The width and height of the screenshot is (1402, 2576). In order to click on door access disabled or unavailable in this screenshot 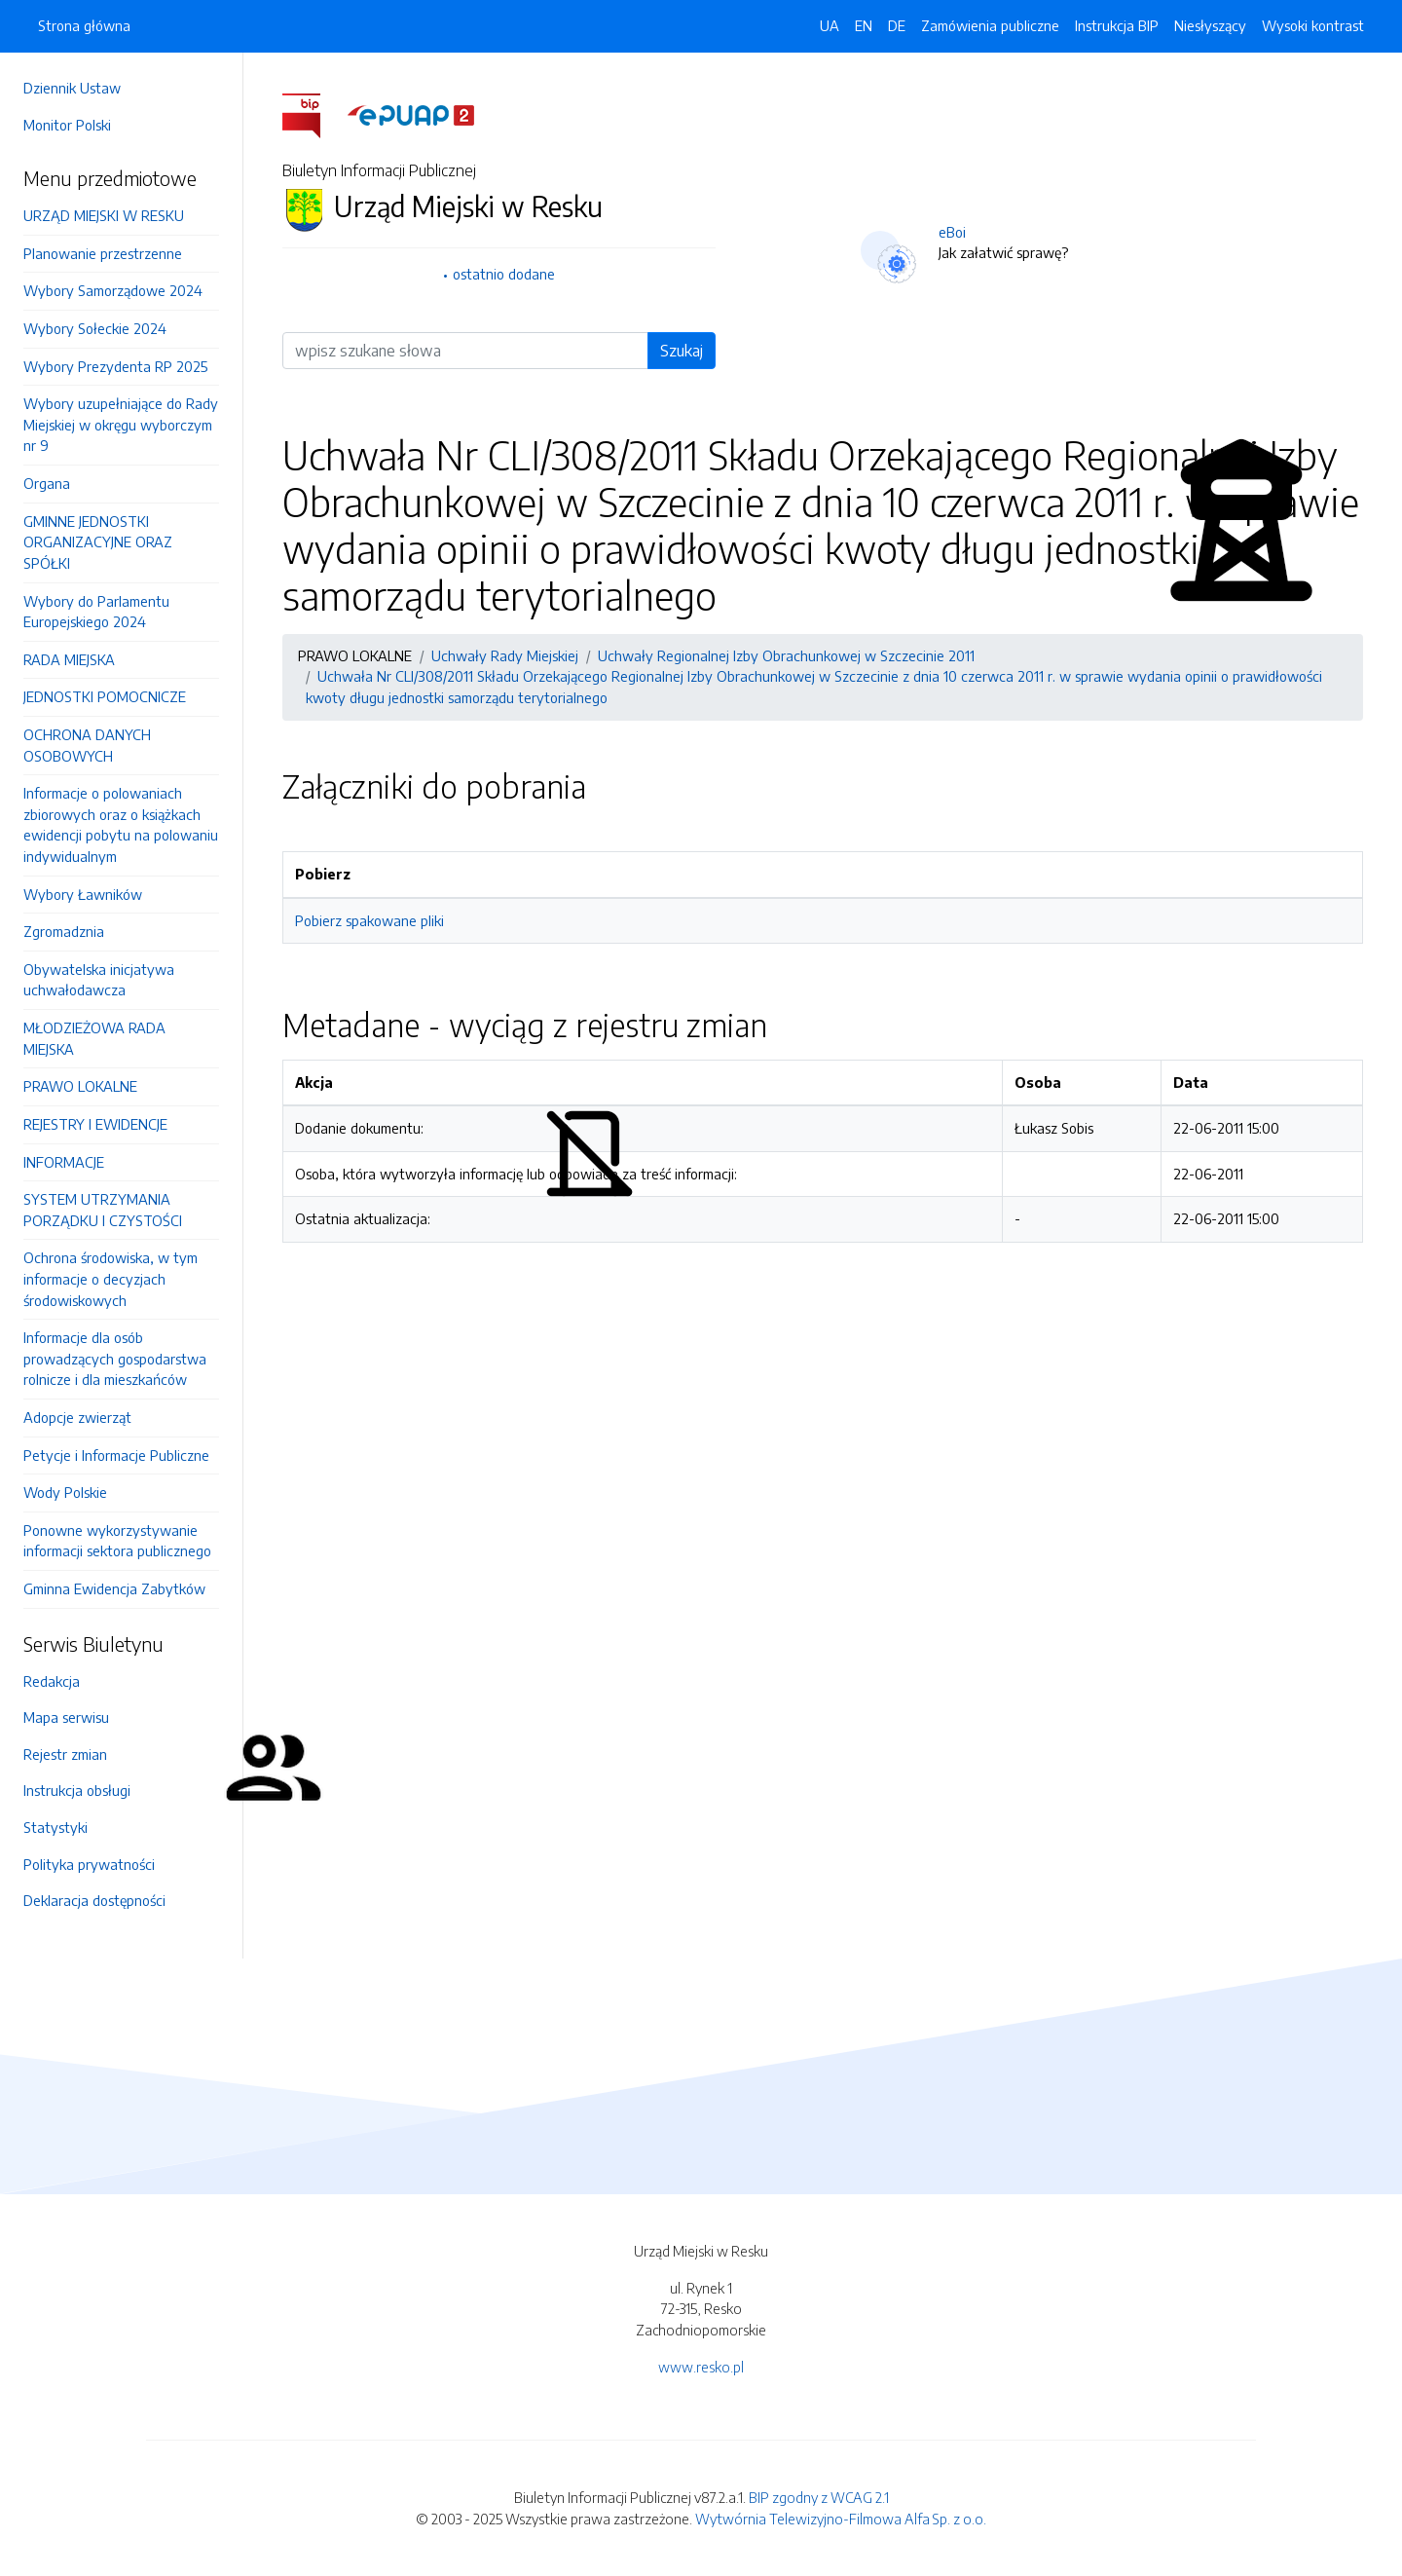, I will do `click(589, 1153)`.